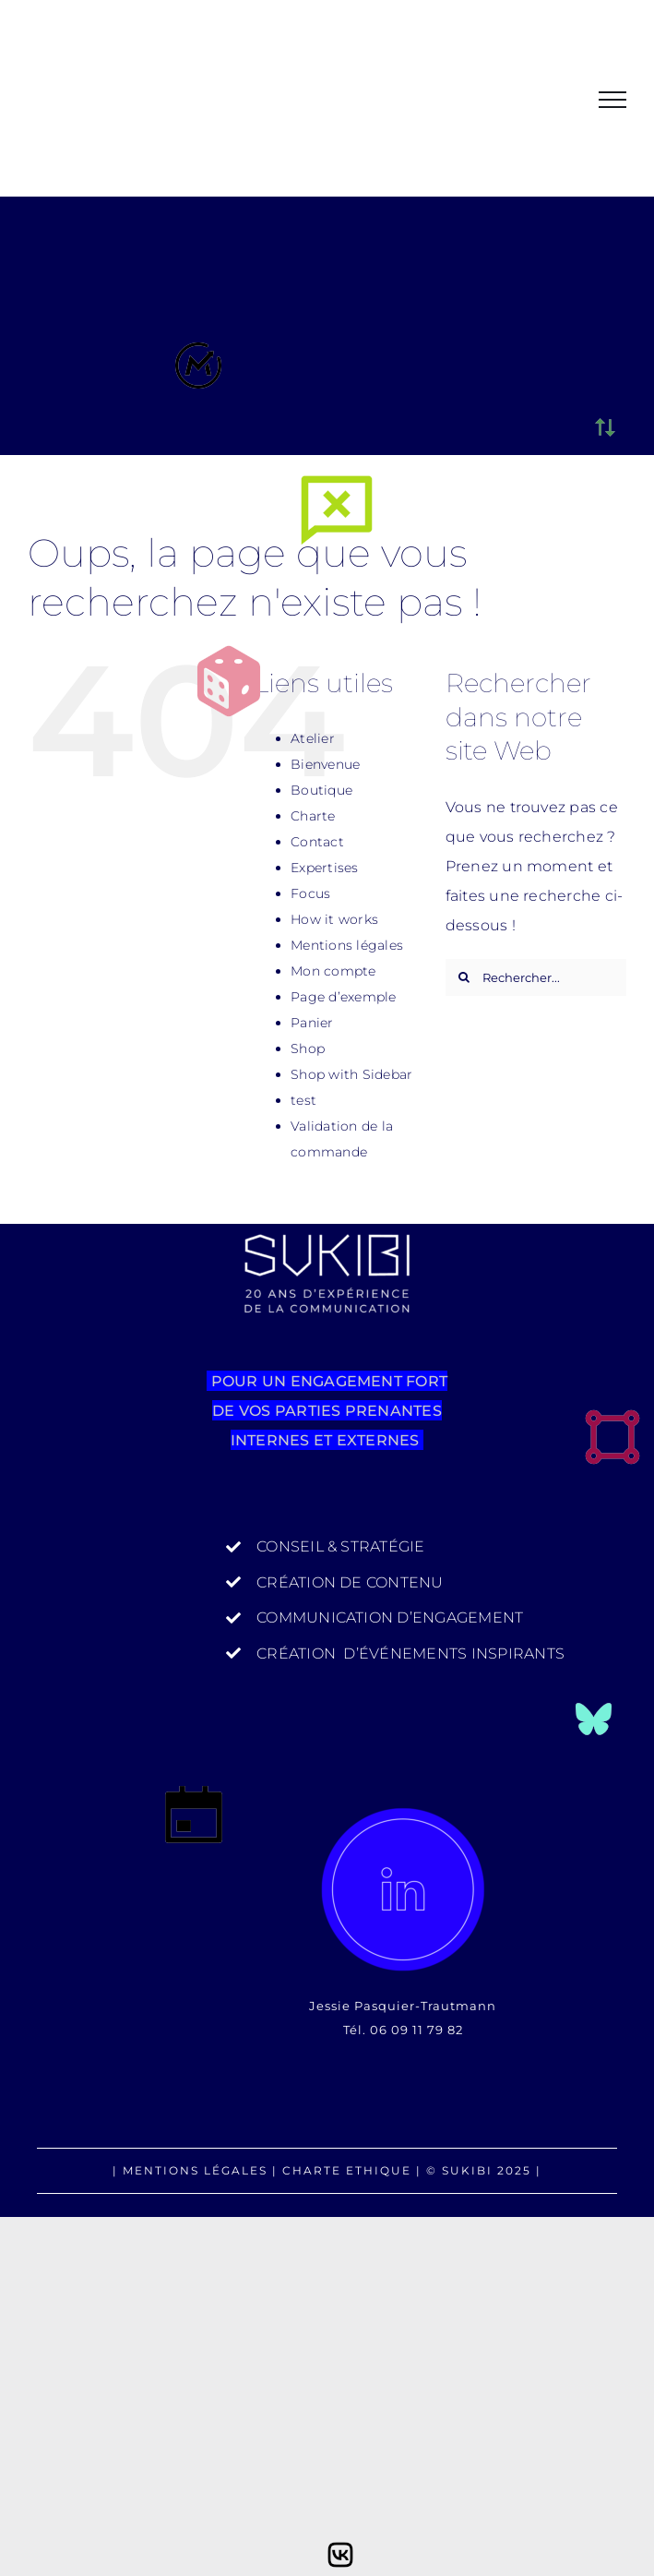 This screenshot has width=654, height=2576. What do you see at coordinates (612, 1437) in the screenshot?
I see `access shape editing tools` at bounding box center [612, 1437].